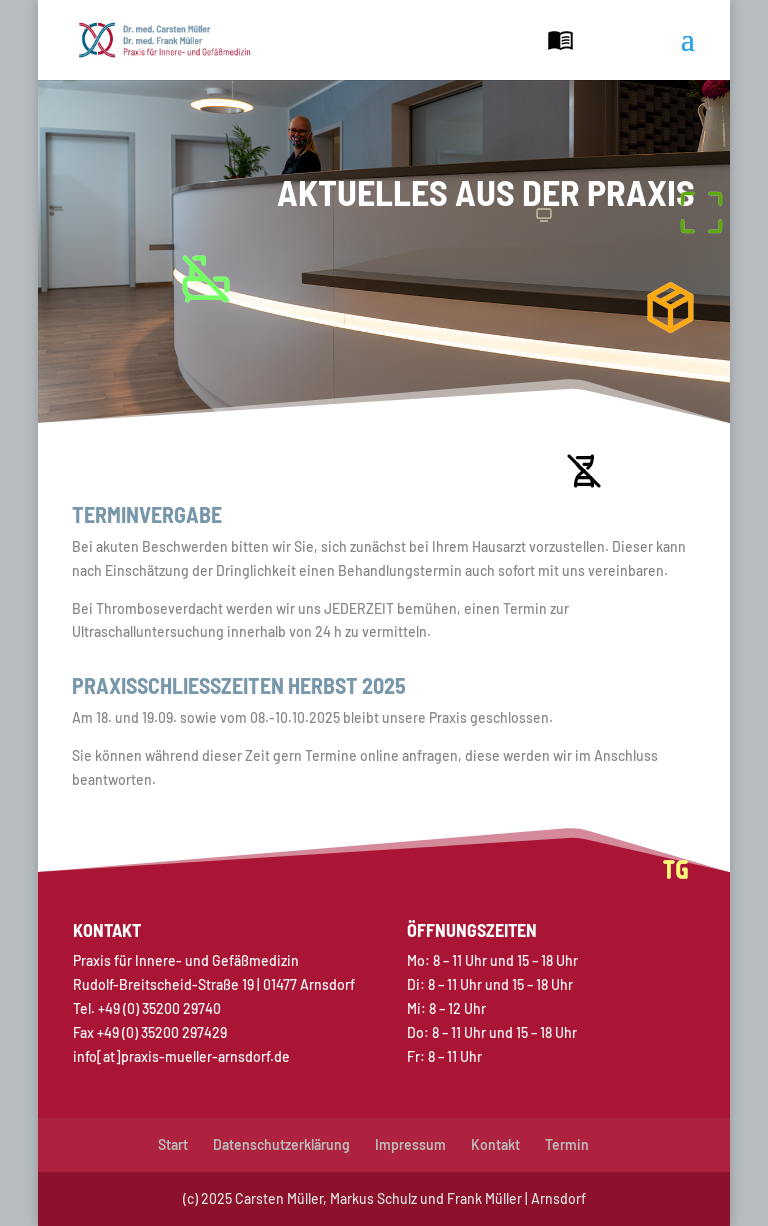 The width and height of the screenshot is (768, 1226). What do you see at coordinates (674, 869) in the screenshot?
I see `tangent function in a math or calculator app` at bounding box center [674, 869].